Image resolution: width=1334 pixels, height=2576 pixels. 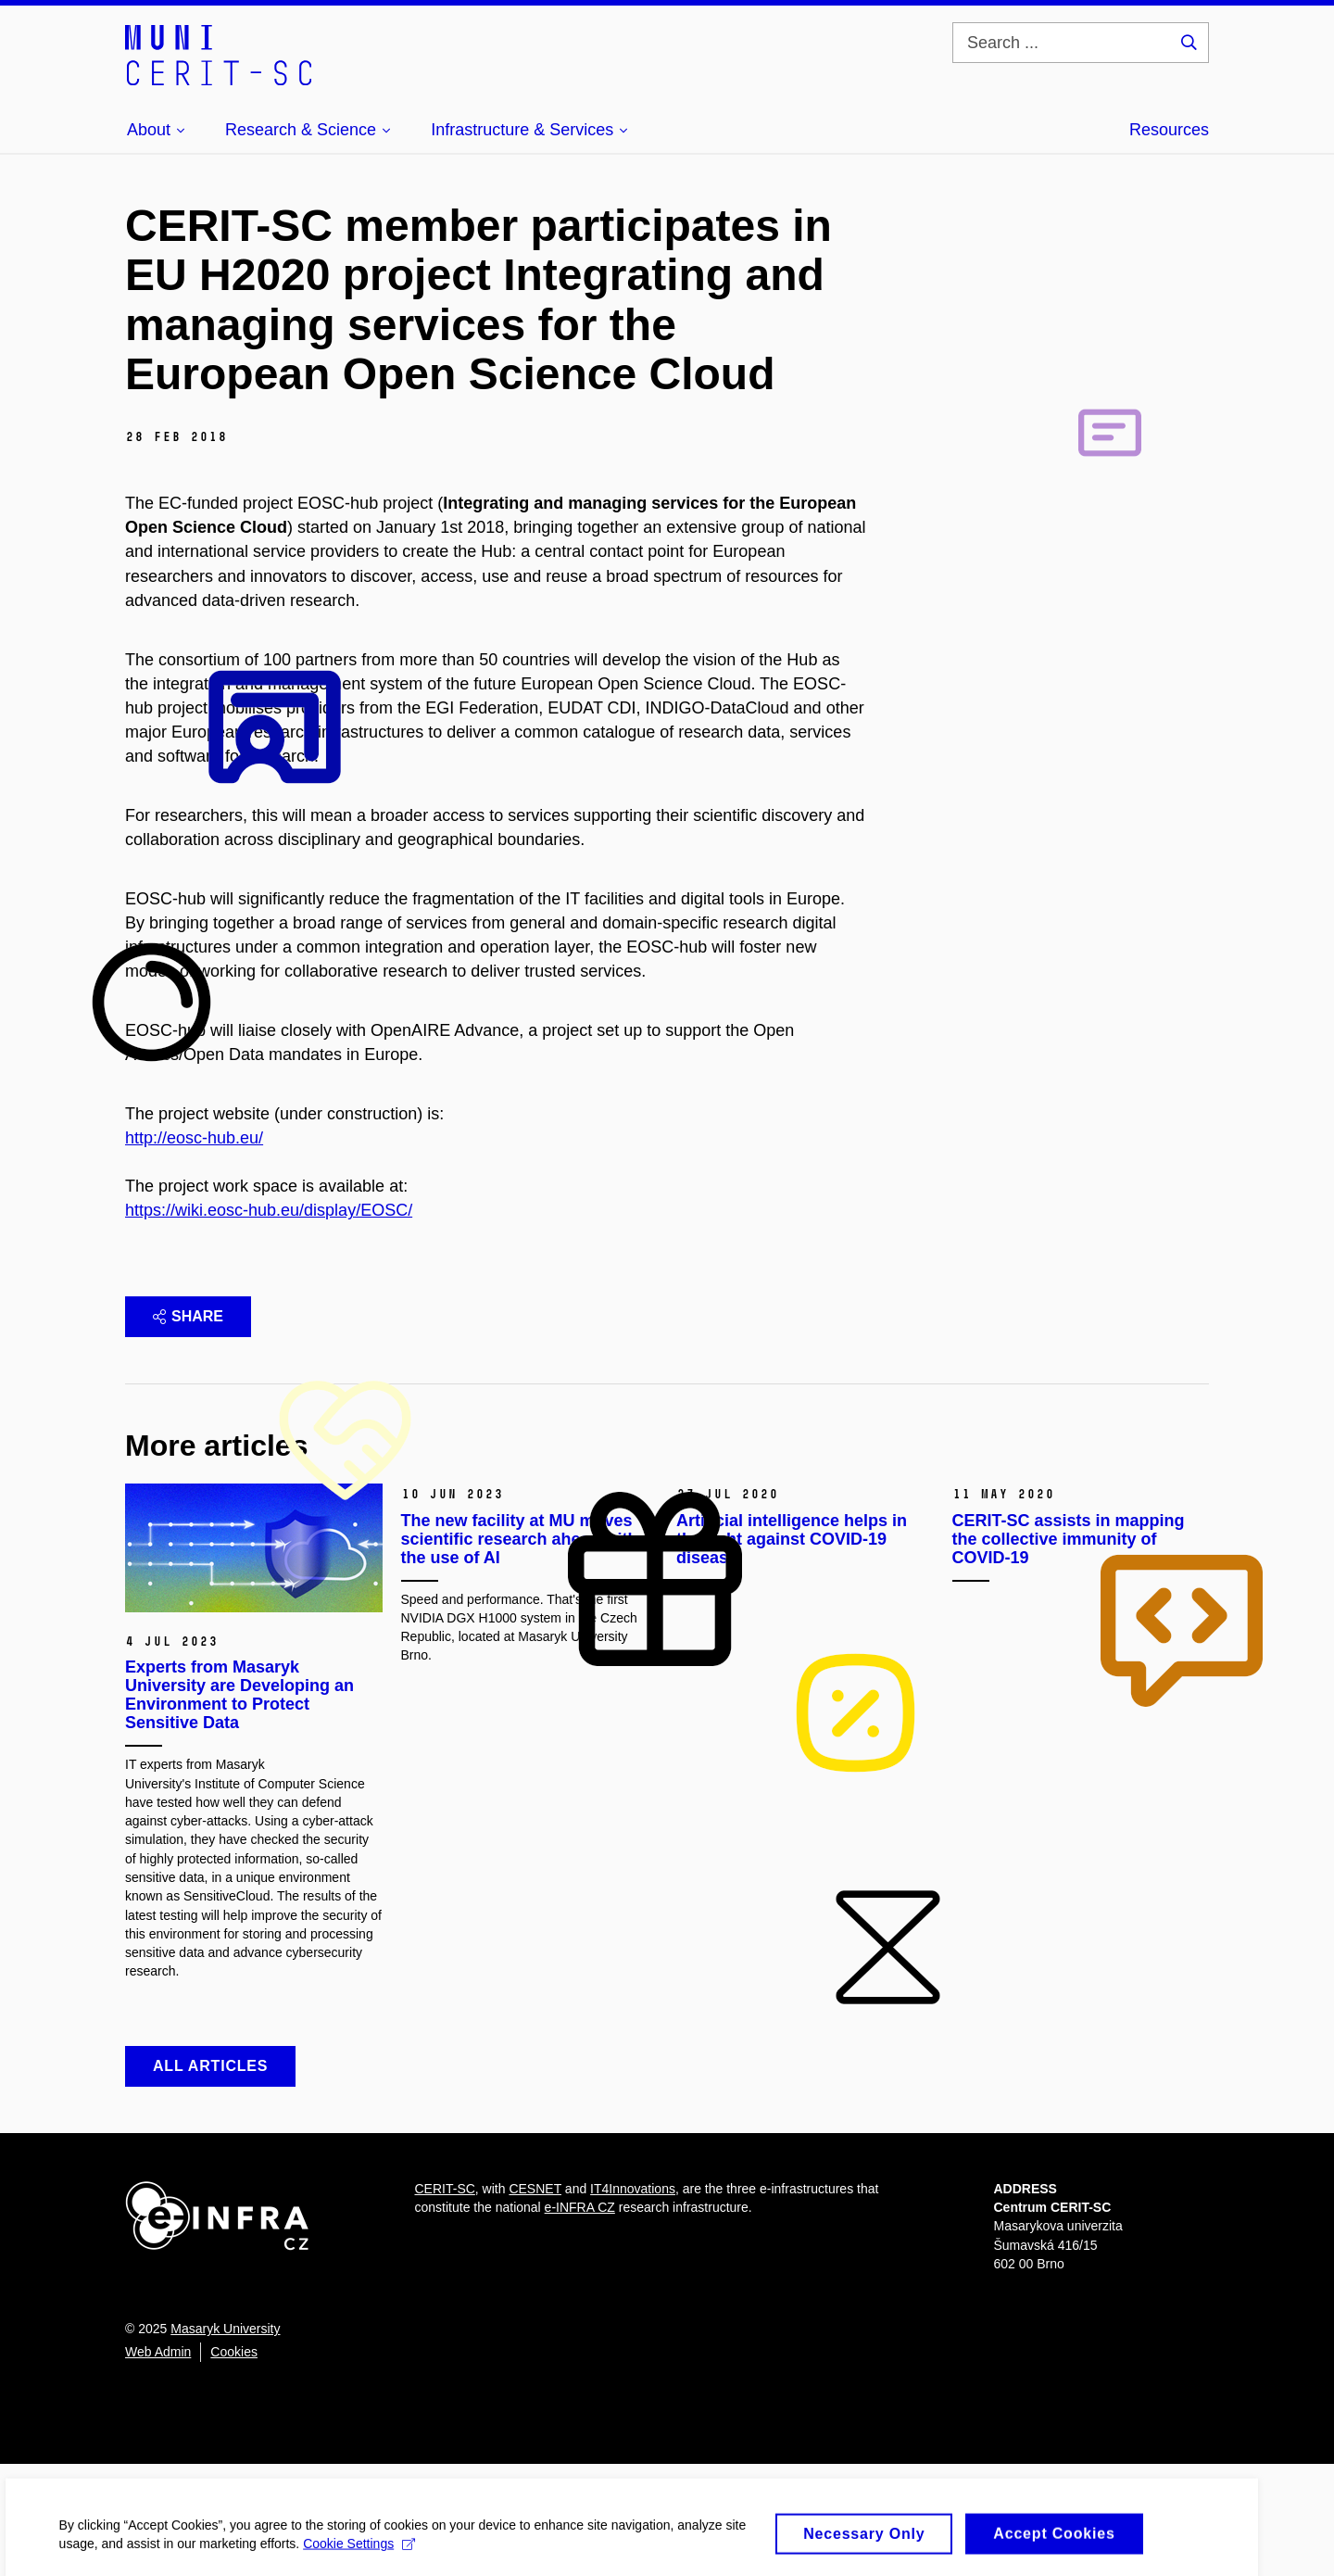 What do you see at coordinates (151, 1002) in the screenshot?
I see `apply inner shadow effect to top-right corner` at bounding box center [151, 1002].